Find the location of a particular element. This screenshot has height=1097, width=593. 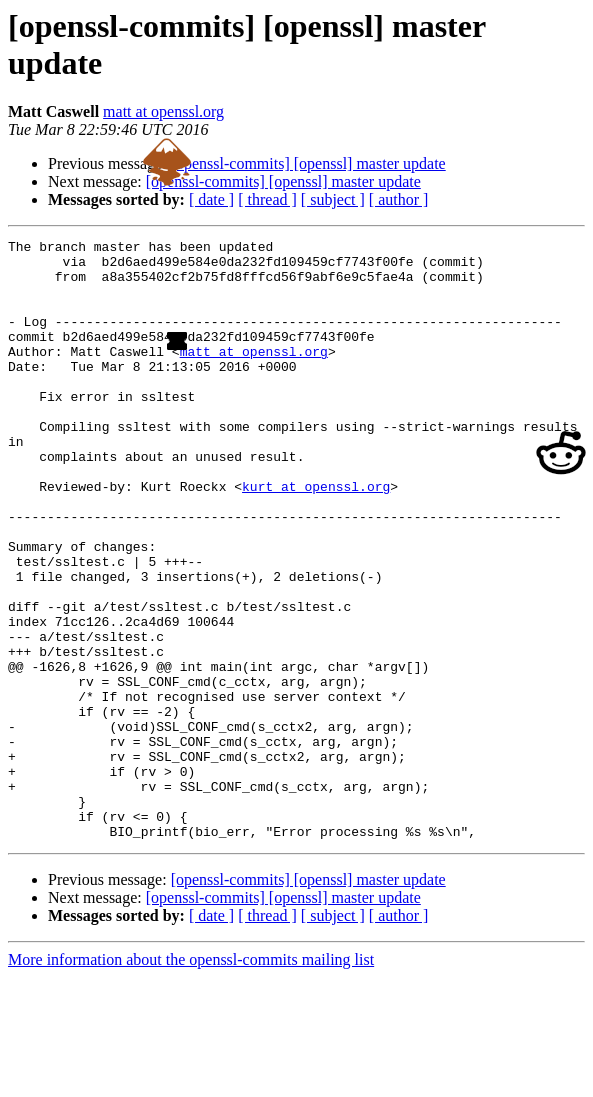

view your tickets or passes is located at coordinates (177, 341).